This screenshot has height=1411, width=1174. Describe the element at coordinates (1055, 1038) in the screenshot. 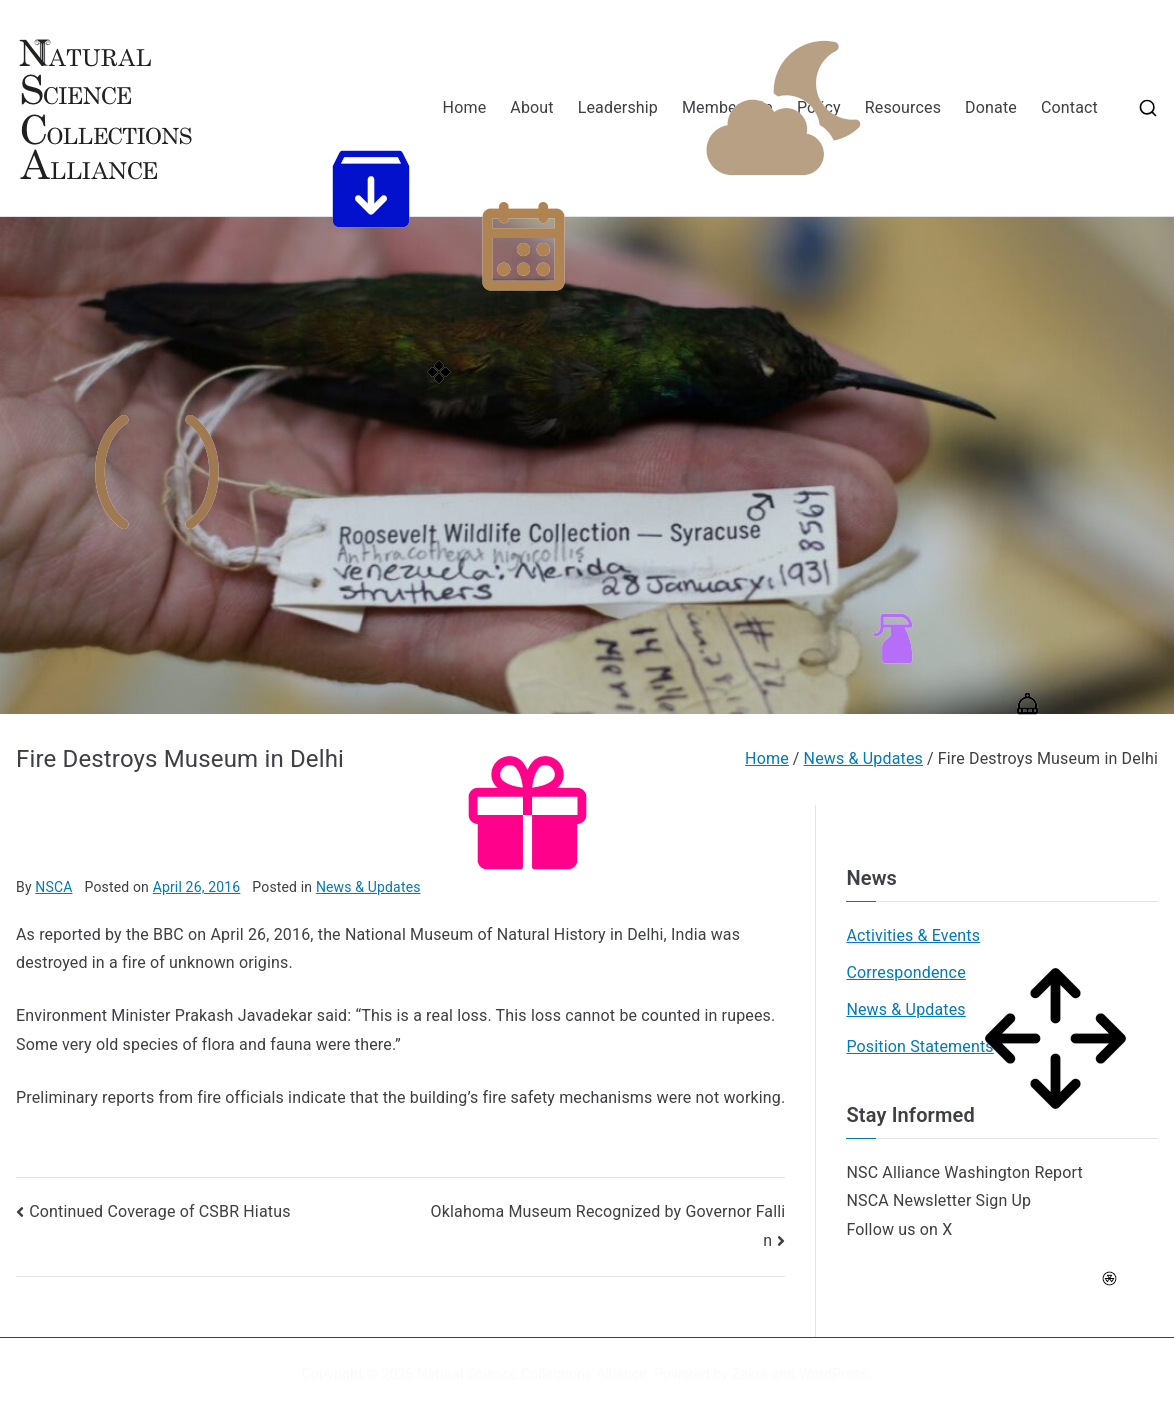

I see `expand content in all directions` at that location.